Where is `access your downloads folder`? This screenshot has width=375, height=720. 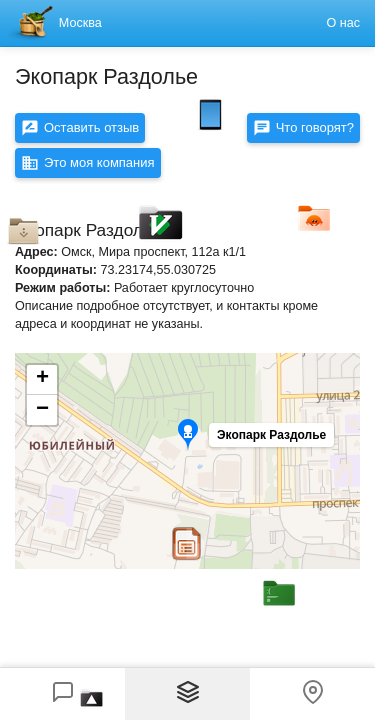
access your downloads folder is located at coordinates (23, 232).